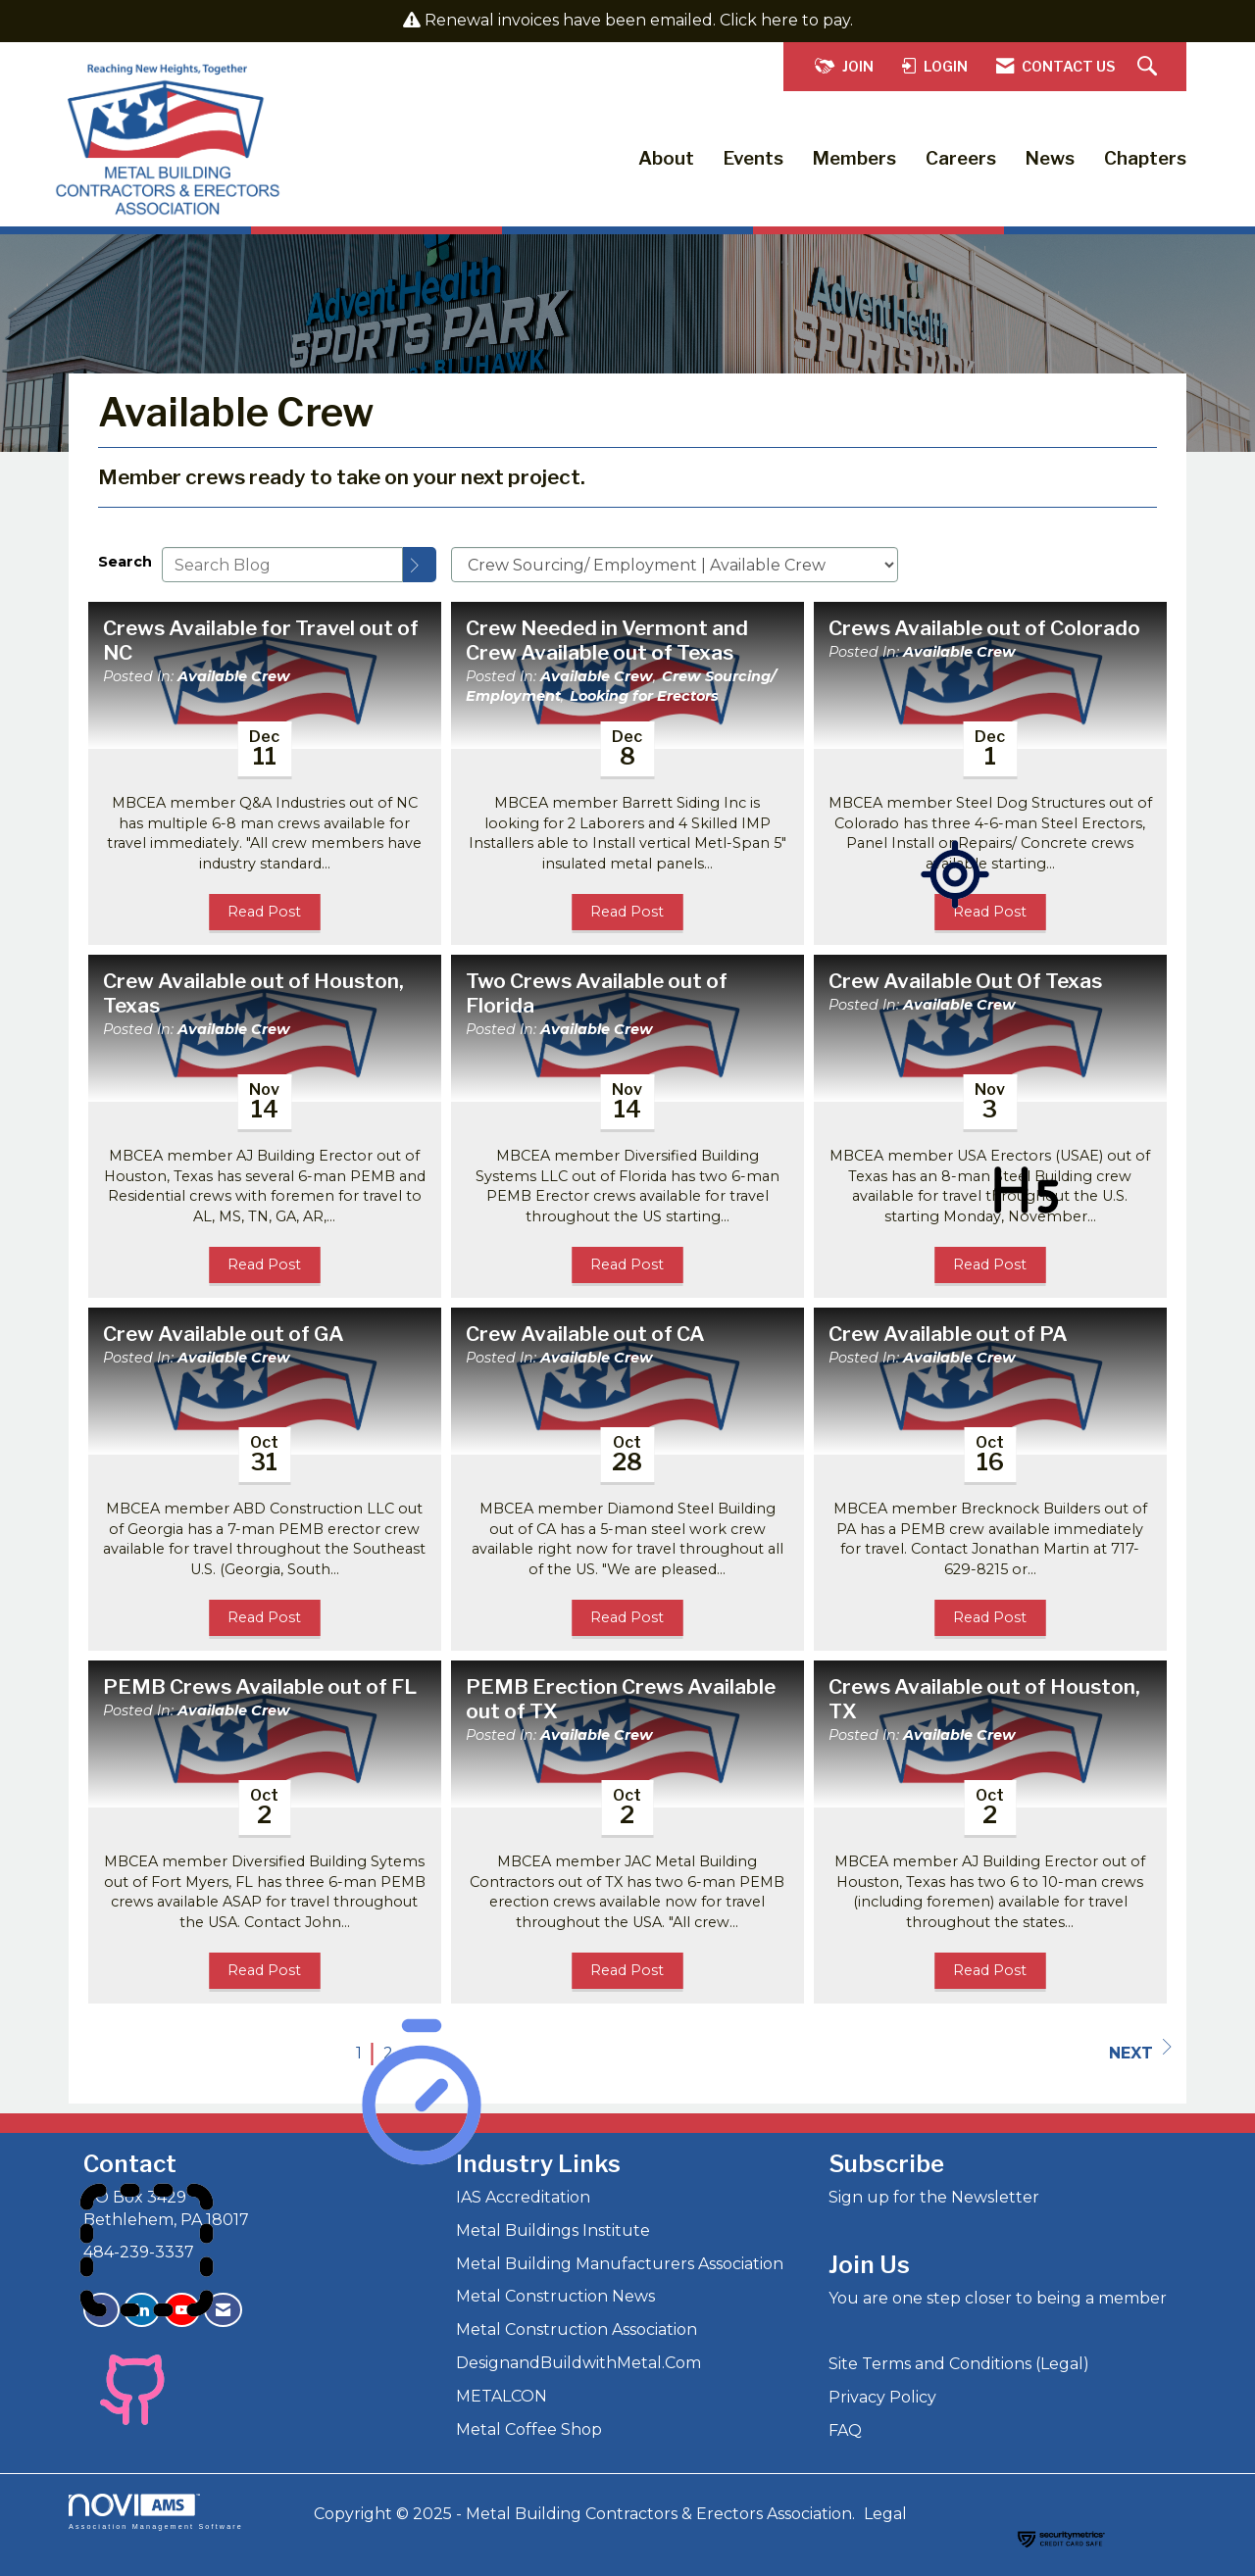 The height and width of the screenshot is (2576, 1255). What do you see at coordinates (146, 2250) in the screenshot?
I see `select or define a region` at bounding box center [146, 2250].